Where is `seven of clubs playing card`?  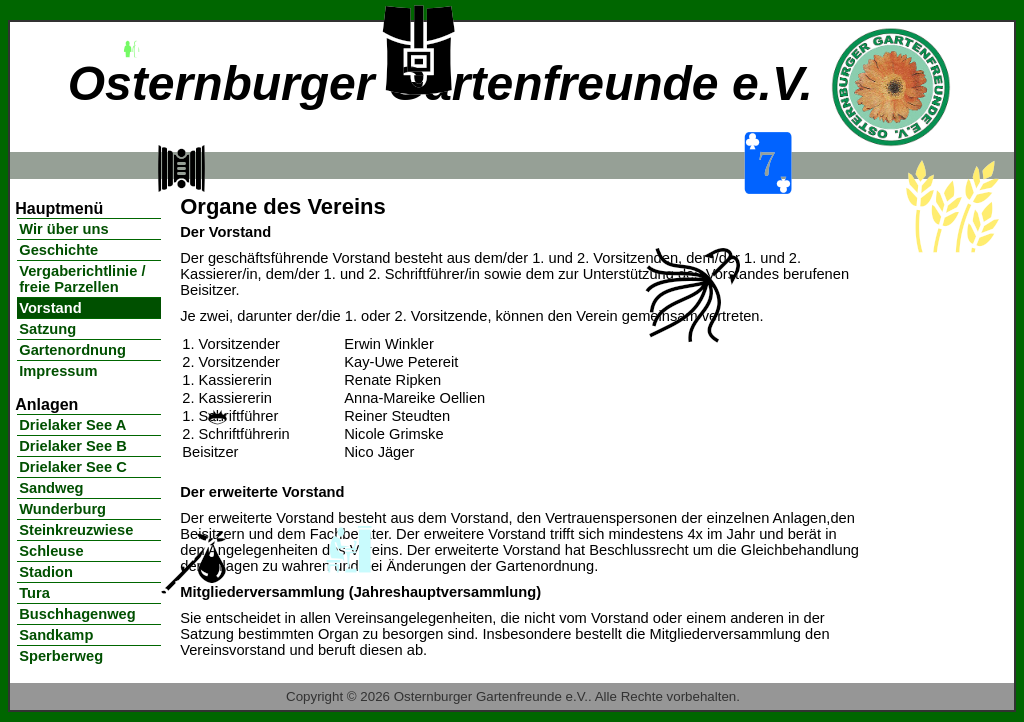 seven of clubs playing card is located at coordinates (768, 163).